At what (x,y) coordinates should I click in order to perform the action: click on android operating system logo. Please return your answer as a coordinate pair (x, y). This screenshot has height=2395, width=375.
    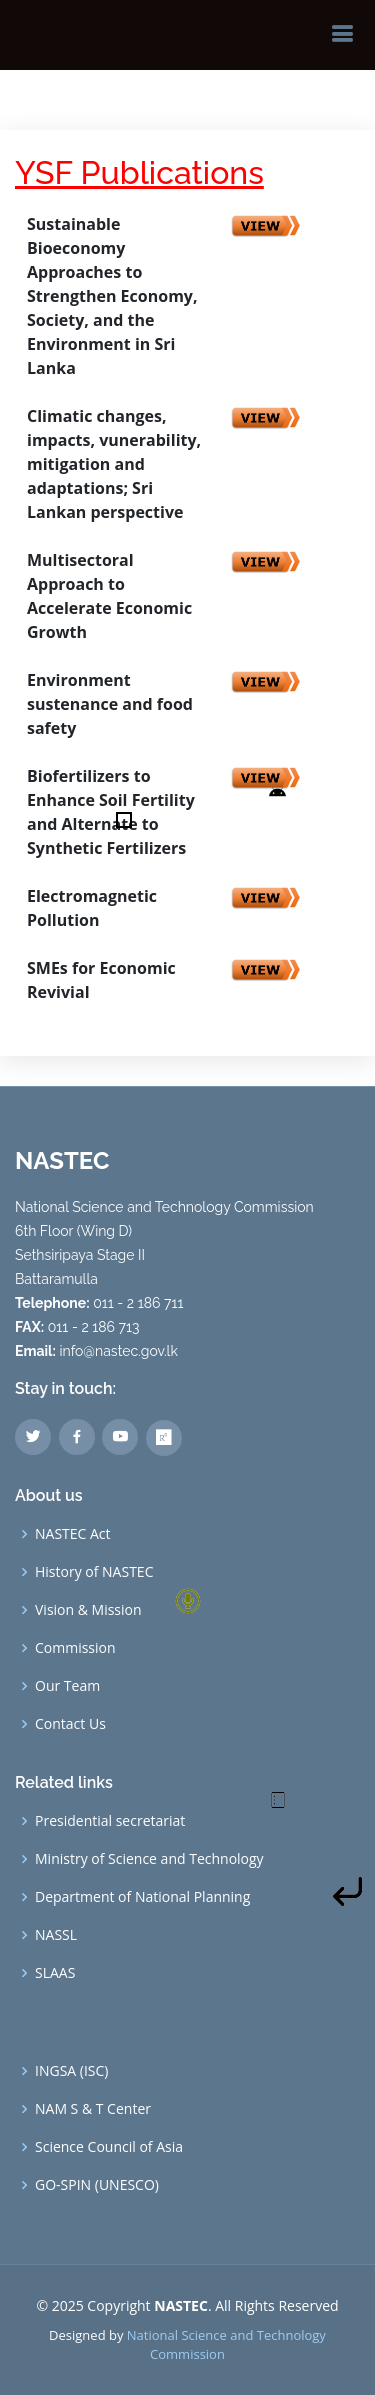
    Looking at the image, I should click on (277, 791).